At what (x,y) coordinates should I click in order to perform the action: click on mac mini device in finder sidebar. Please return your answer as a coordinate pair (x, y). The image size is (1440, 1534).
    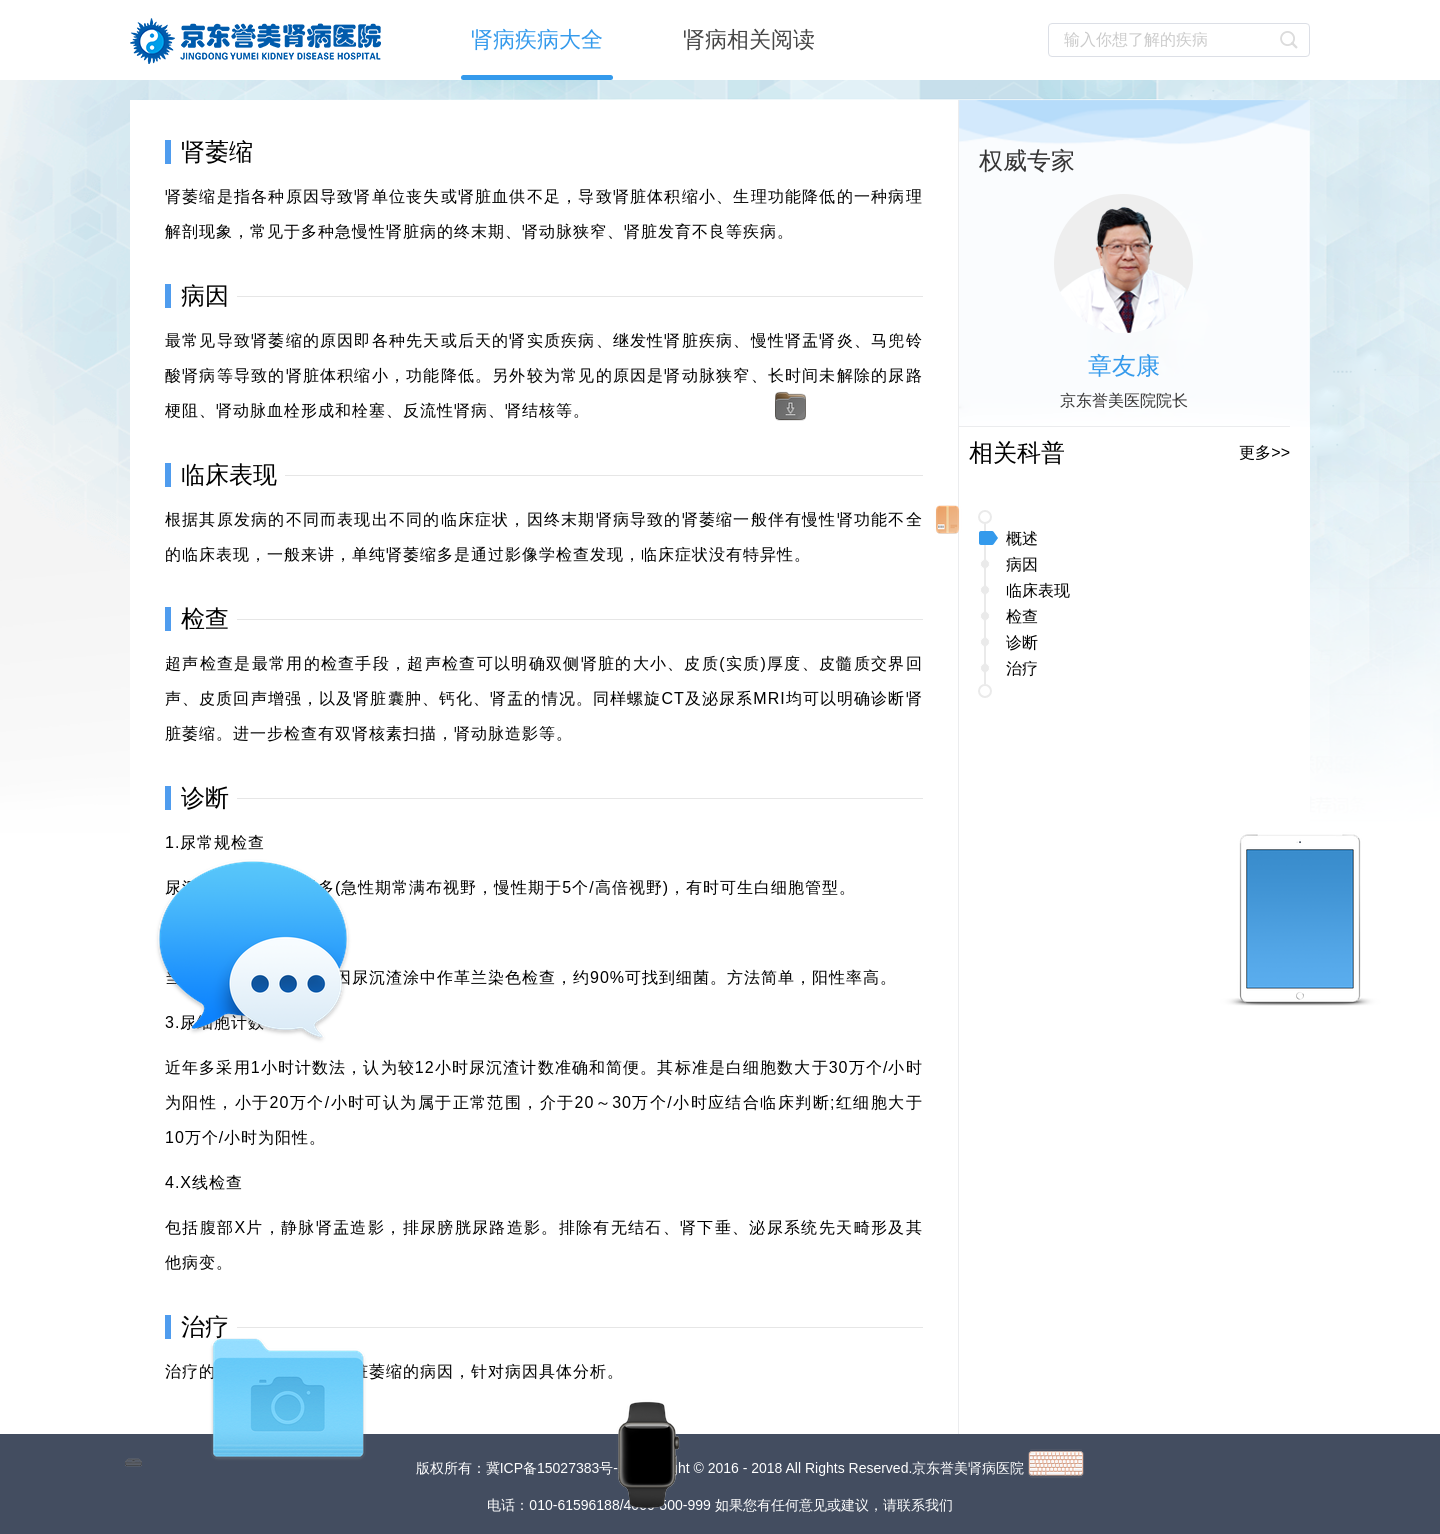
    Looking at the image, I should click on (133, 1462).